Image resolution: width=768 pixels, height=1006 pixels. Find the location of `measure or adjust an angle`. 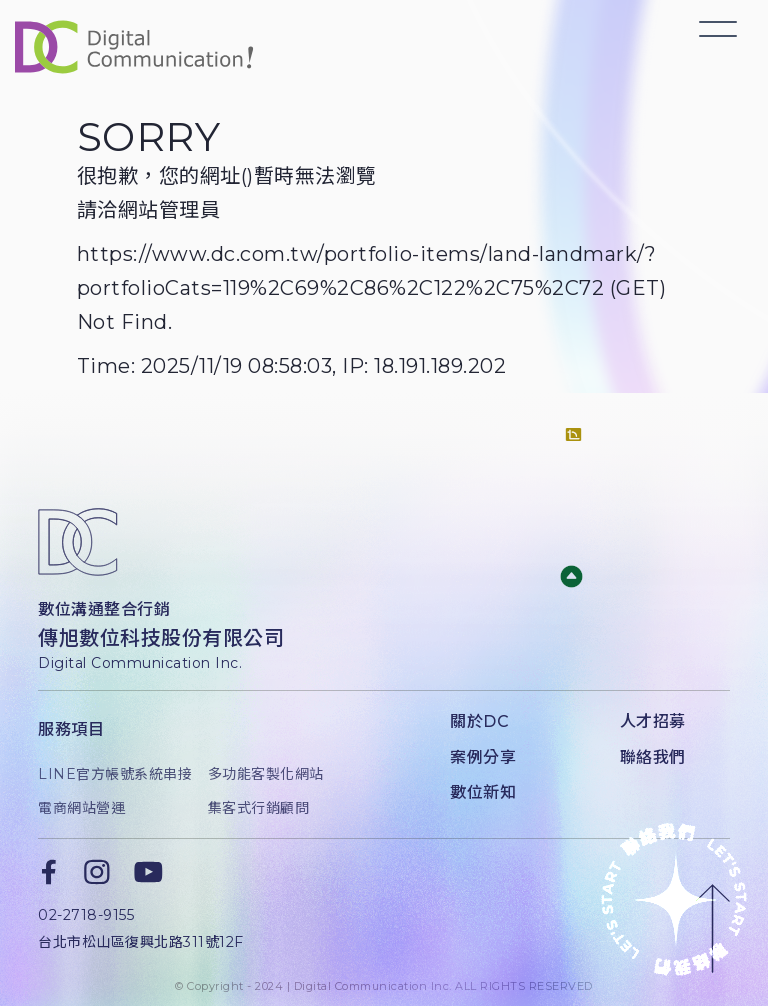

measure or adjust an angle is located at coordinates (573, 434).